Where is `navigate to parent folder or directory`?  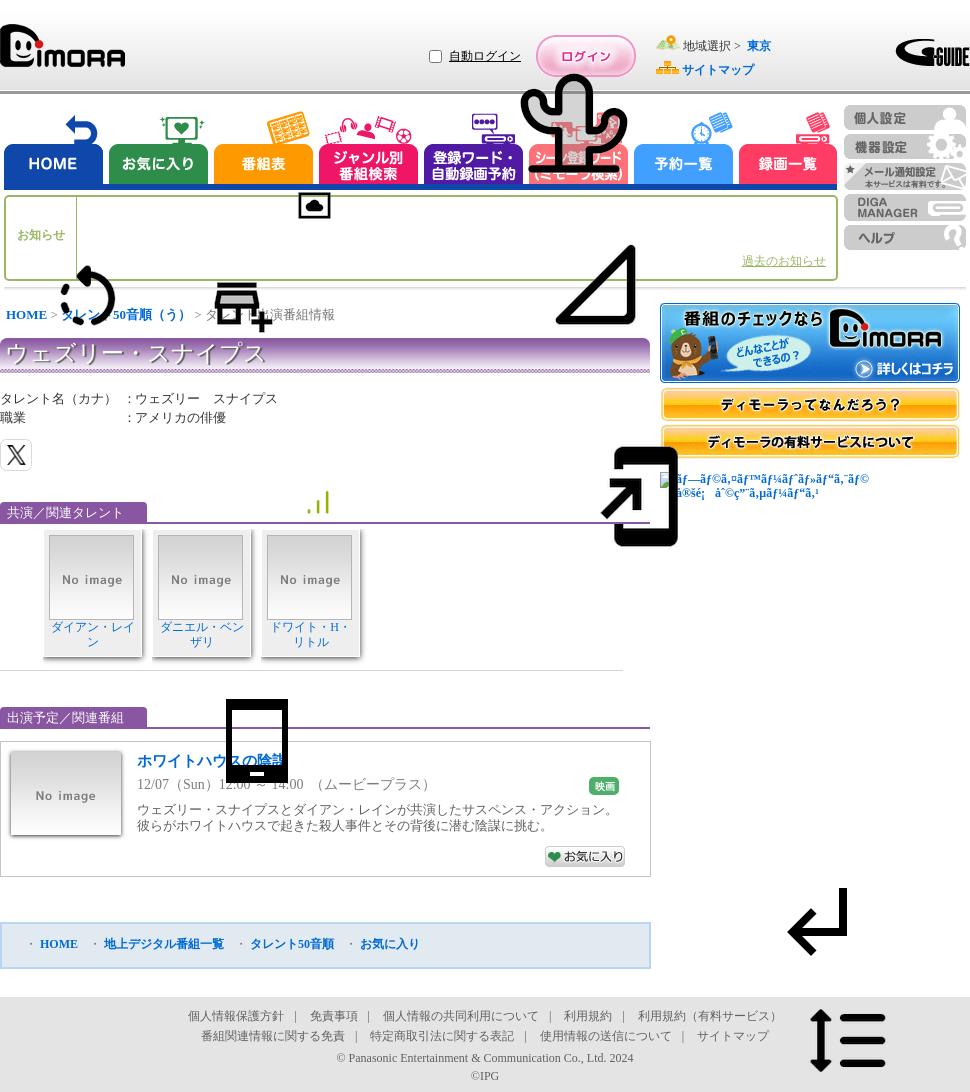
navigate to parent folder or directory is located at coordinates (815, 920).